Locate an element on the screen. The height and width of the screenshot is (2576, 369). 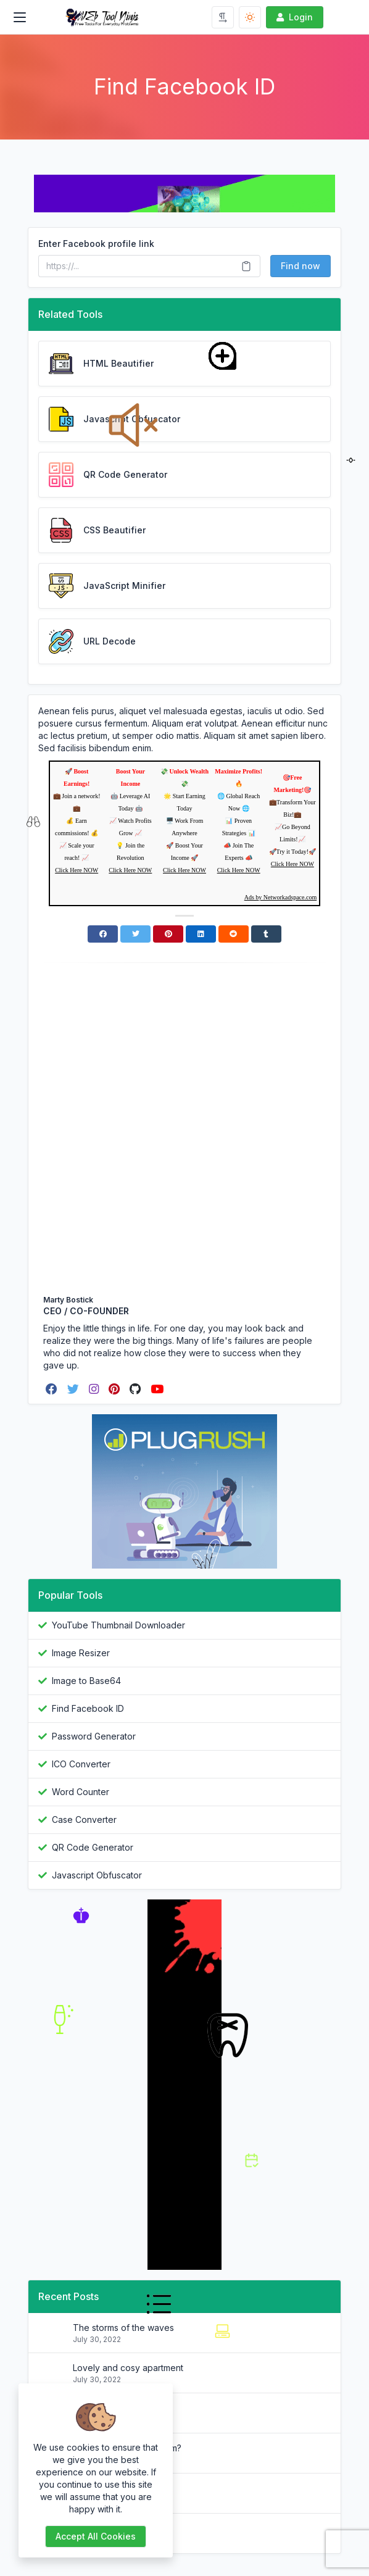
indicates premium or royal status is located at coordinates (81, 1916).